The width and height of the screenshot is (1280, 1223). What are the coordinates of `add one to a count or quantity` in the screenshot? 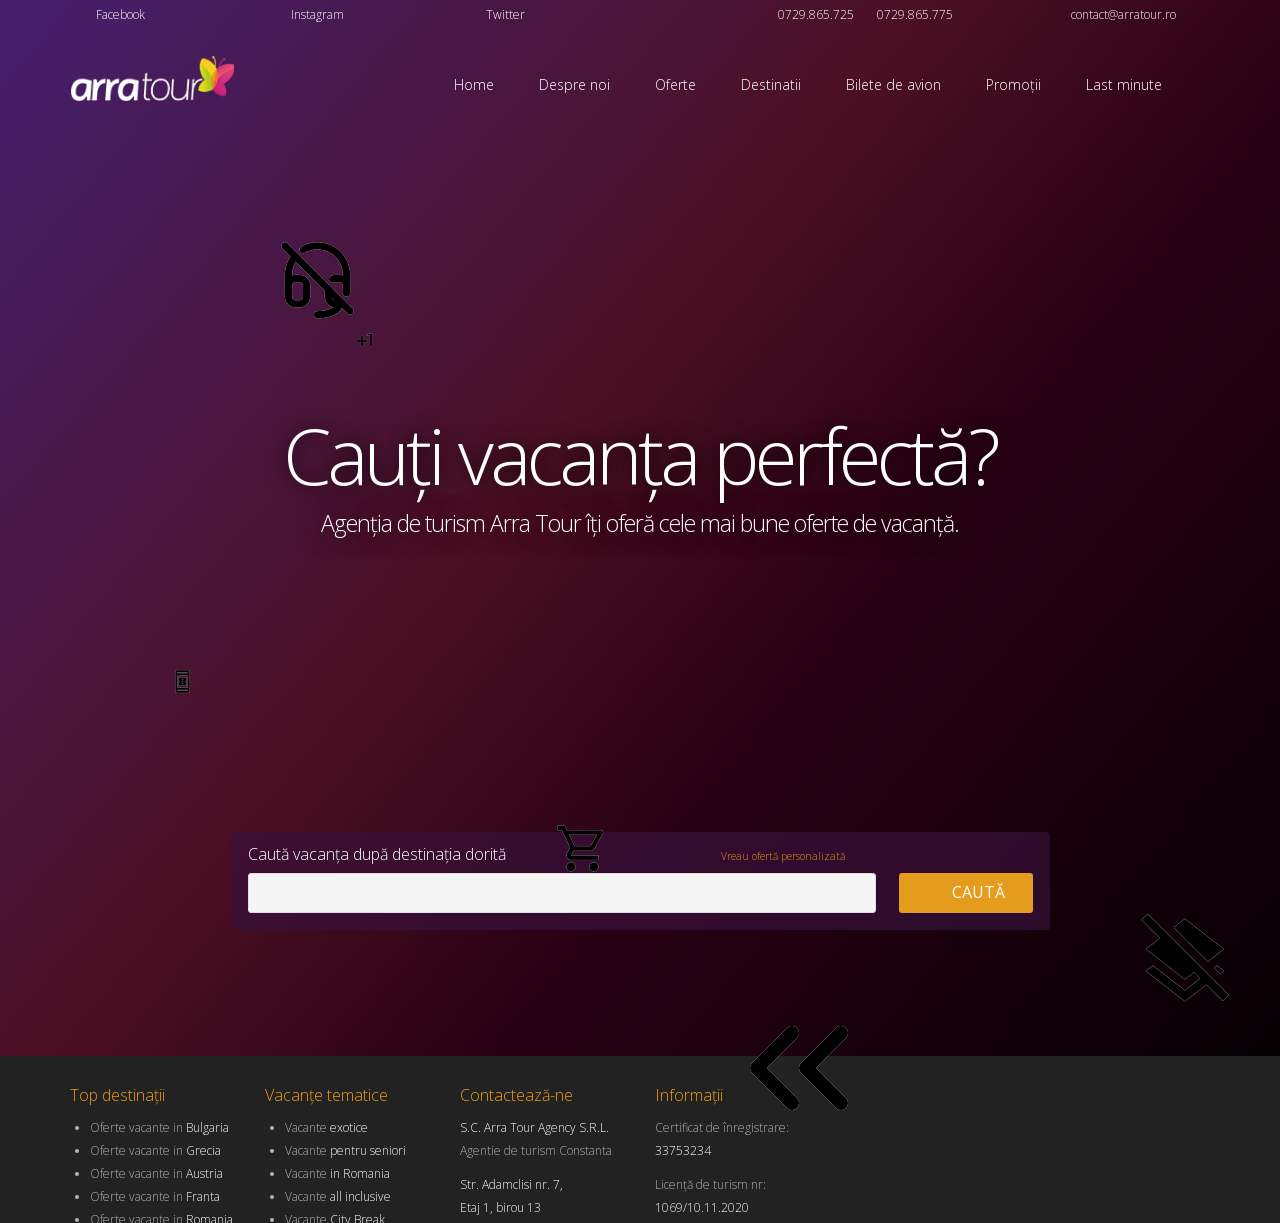 It's located at (365, 340).